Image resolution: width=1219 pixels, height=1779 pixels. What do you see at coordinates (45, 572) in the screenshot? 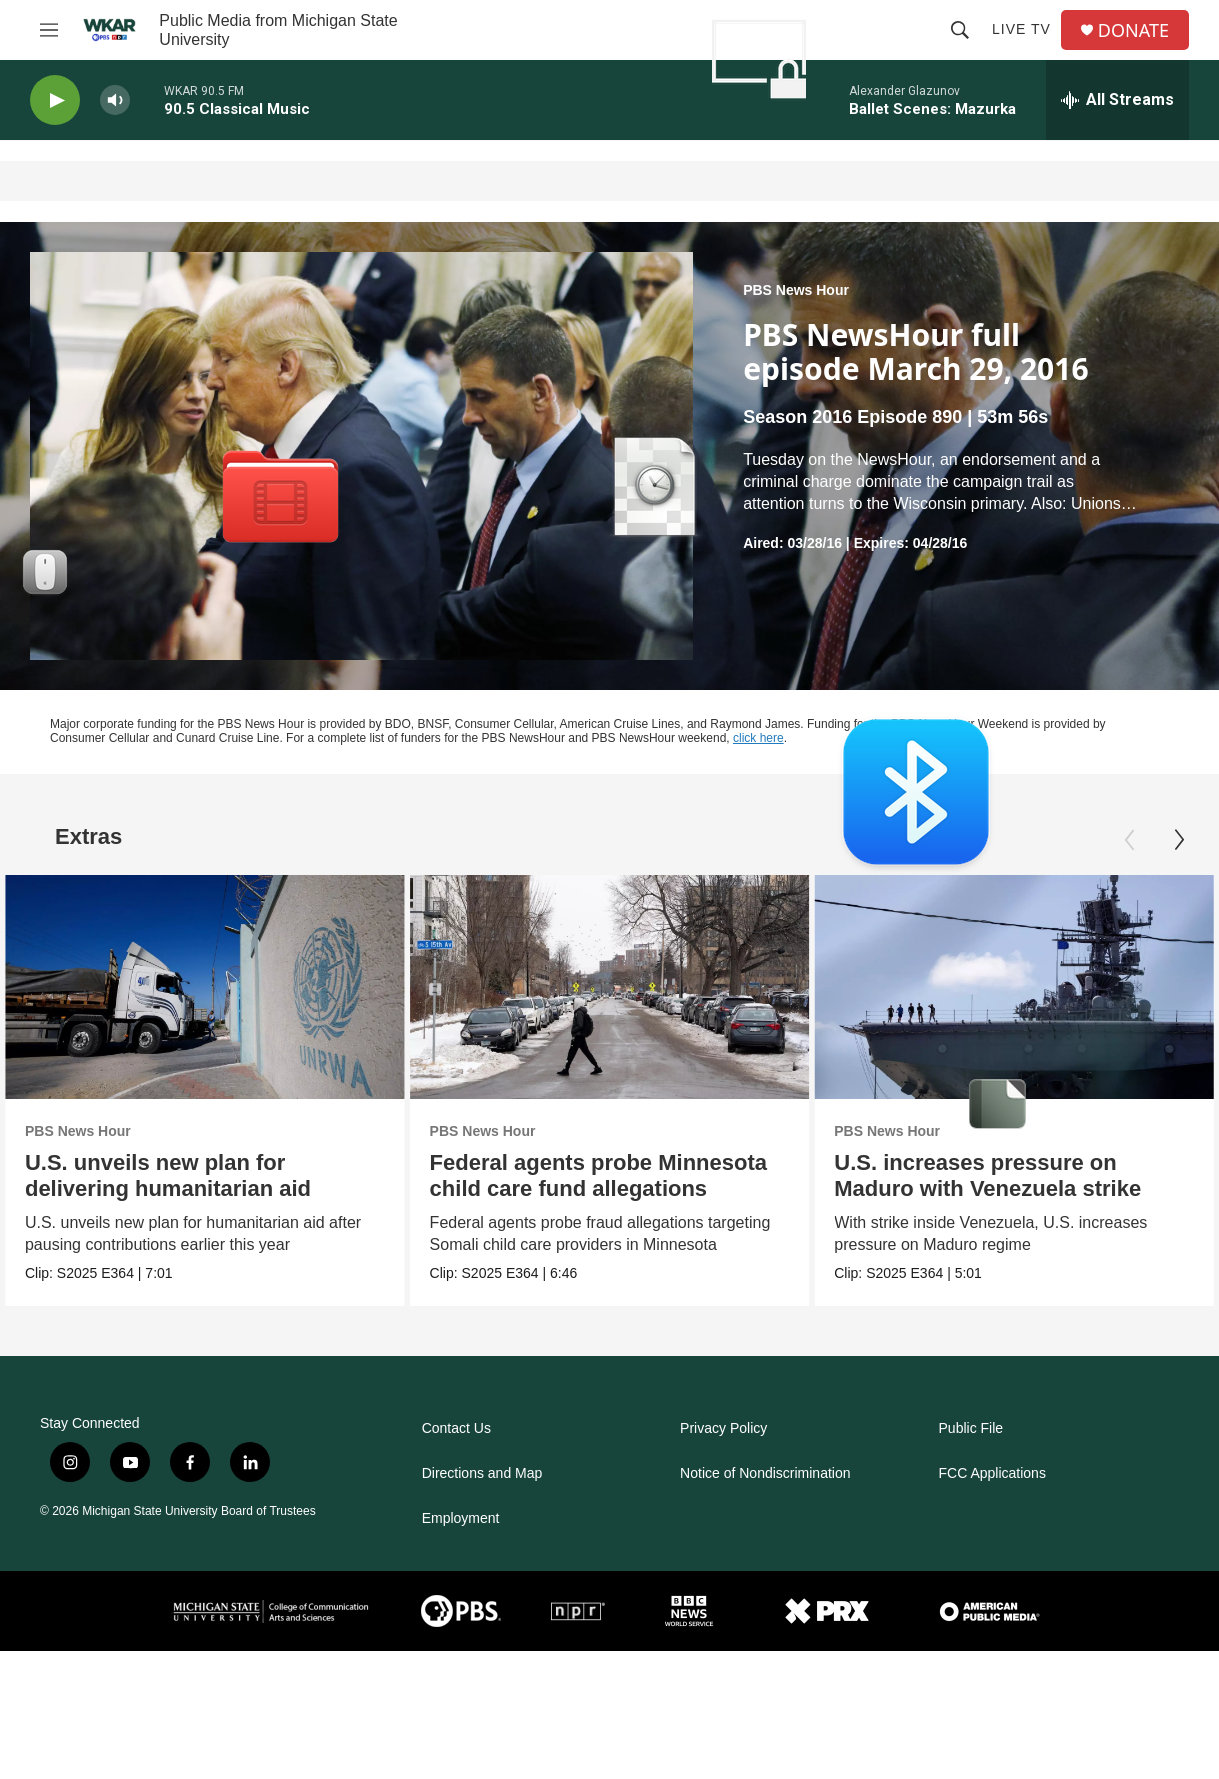
I see `configure mouse settings` at bounding box center [45, 572].